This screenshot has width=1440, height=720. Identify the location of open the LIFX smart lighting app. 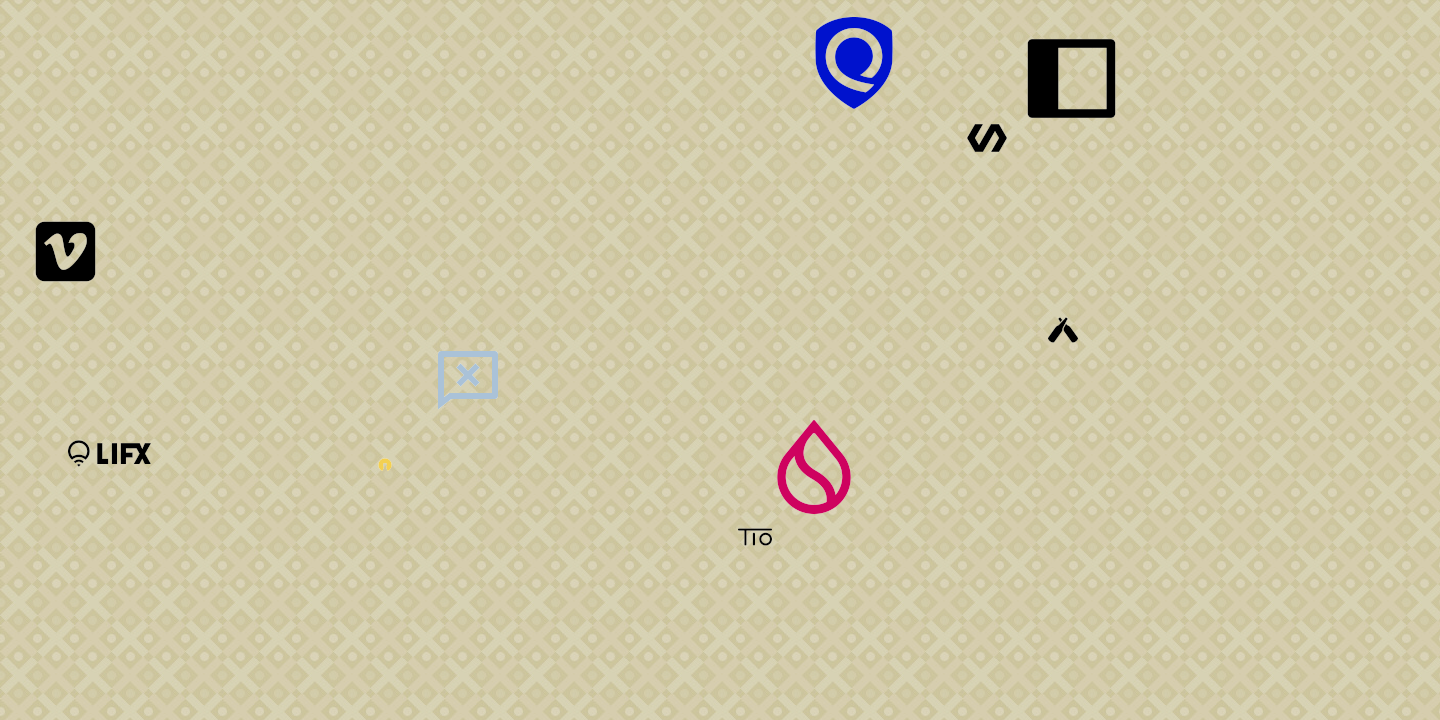
(109, 453).